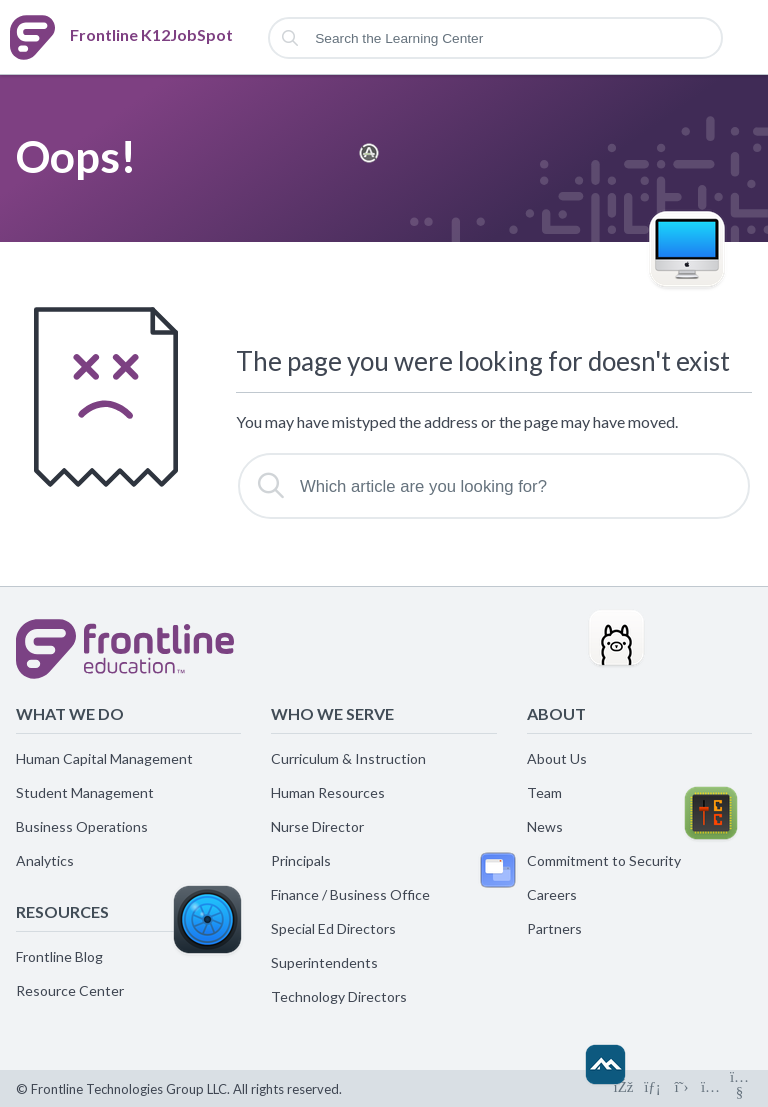 The width and height of the screenshot is (768, 1107). What do you see at coordinates (605, 1064) in the screenshot?
I see `open alpine linux application` at bounding box center [605, 1064].